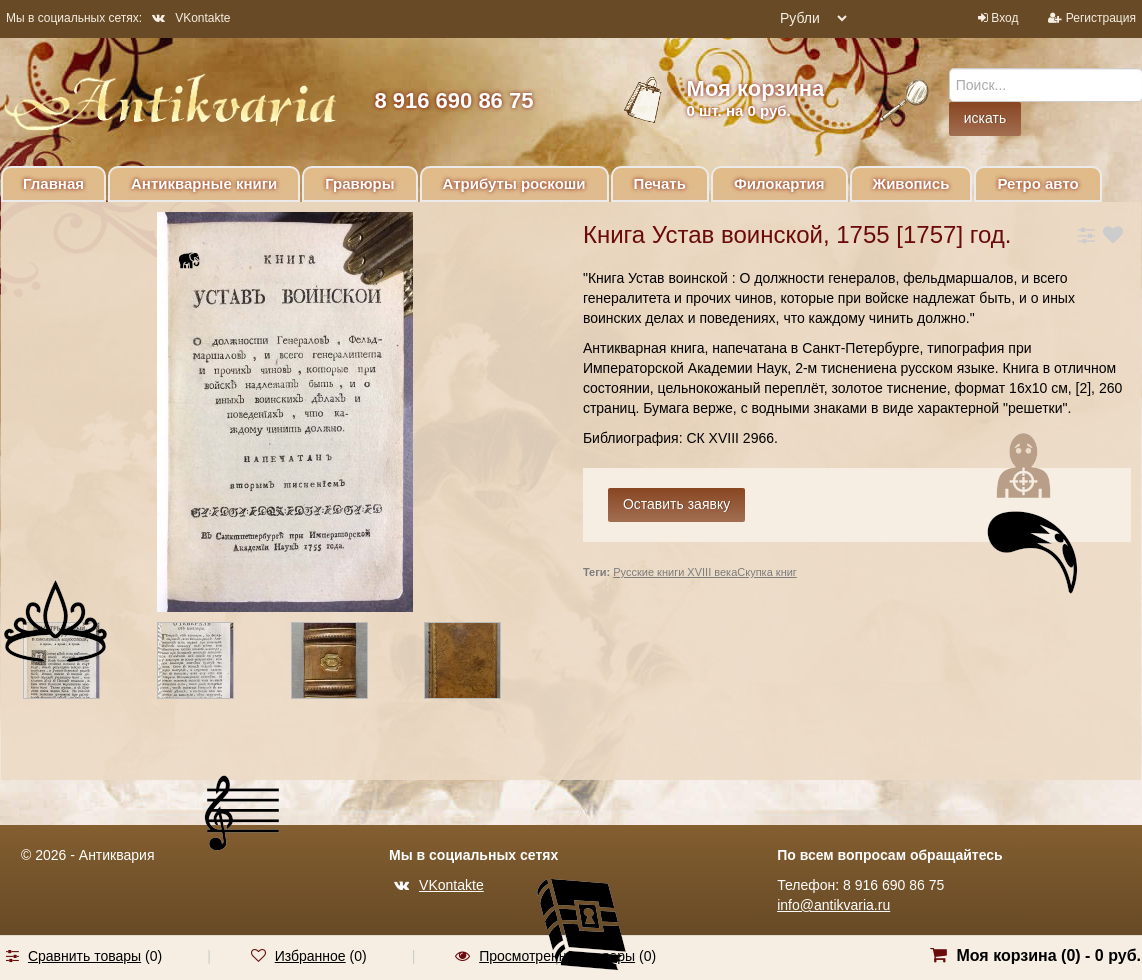  I want to click on indicates royalty or premium status, so click(55, 629).